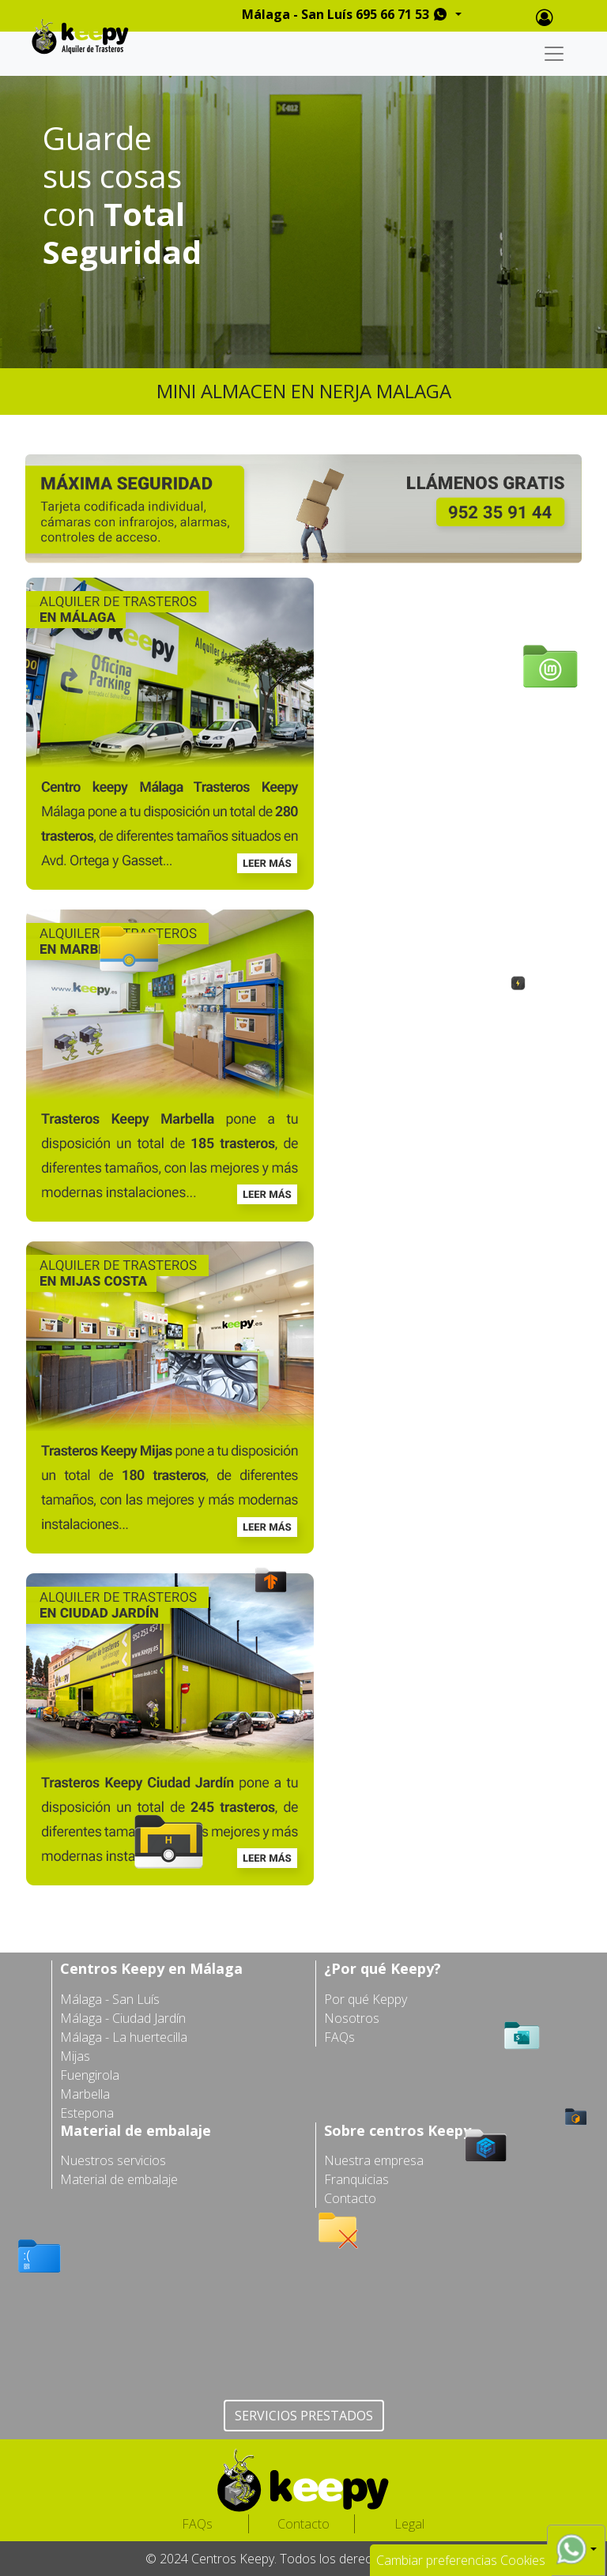 The width and height of the screenshot is (607, 2576). Describe the element at coordinates (575, 2117) in the screenshot. I see `open amazon thinkbox project files` at that location.